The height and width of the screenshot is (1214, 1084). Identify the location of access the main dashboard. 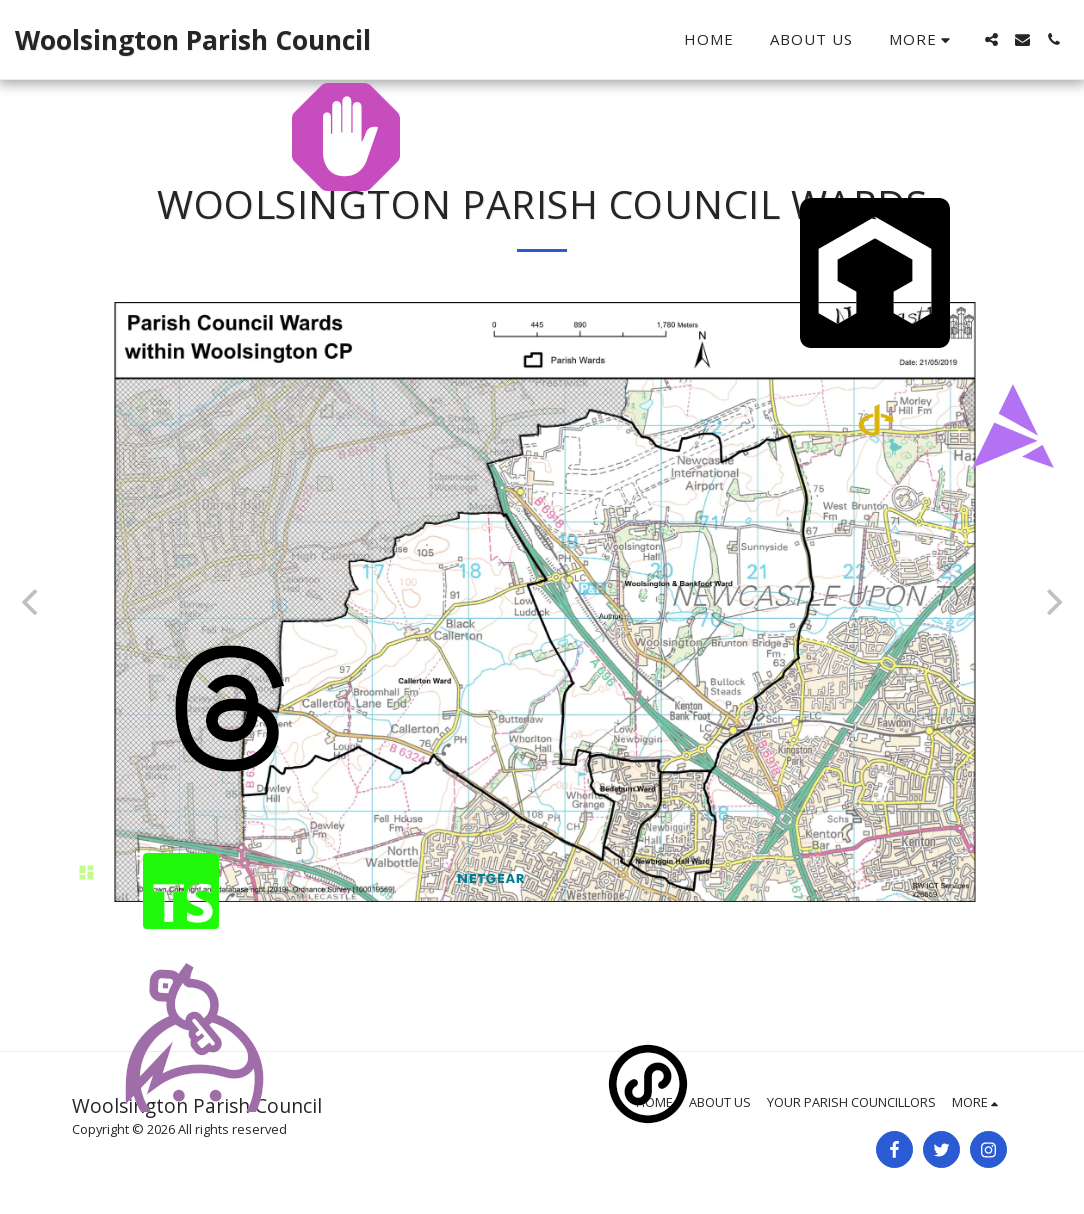
(86, 872).